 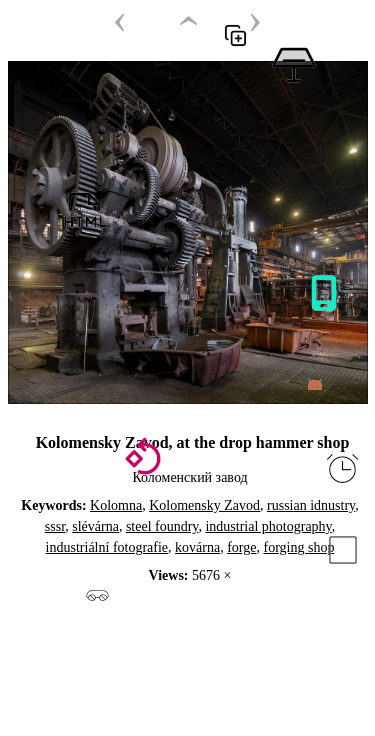 What do you see at coordinates (143, 457) in the screenshot?
I see `refresh or reload placeholder content` at bounding box center [143, 457].